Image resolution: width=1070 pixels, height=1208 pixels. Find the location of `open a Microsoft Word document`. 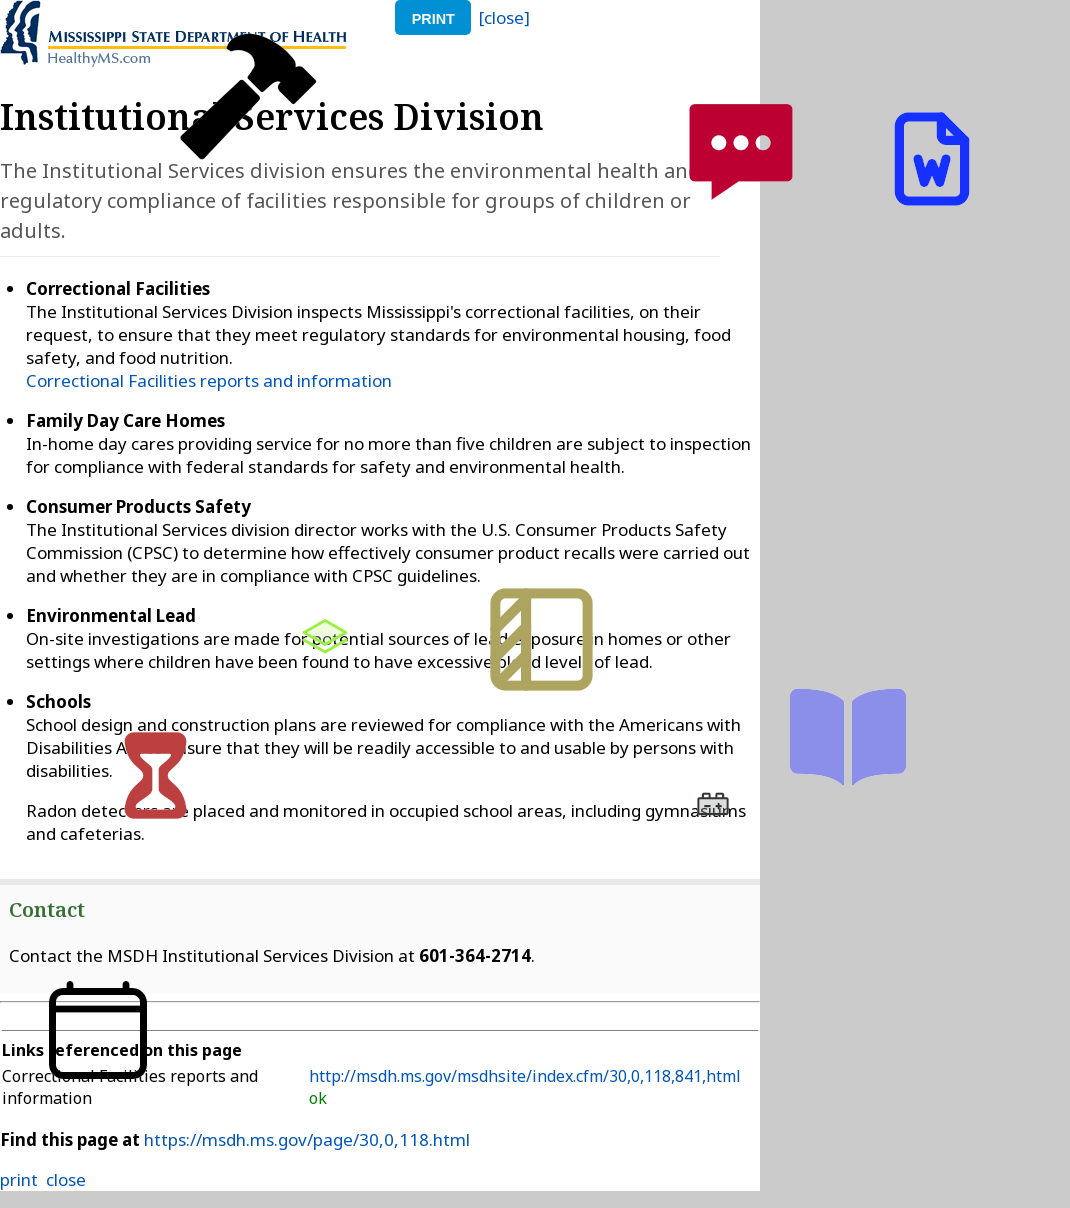

open a Microsoft Word document is located at coordinates (932, 159).